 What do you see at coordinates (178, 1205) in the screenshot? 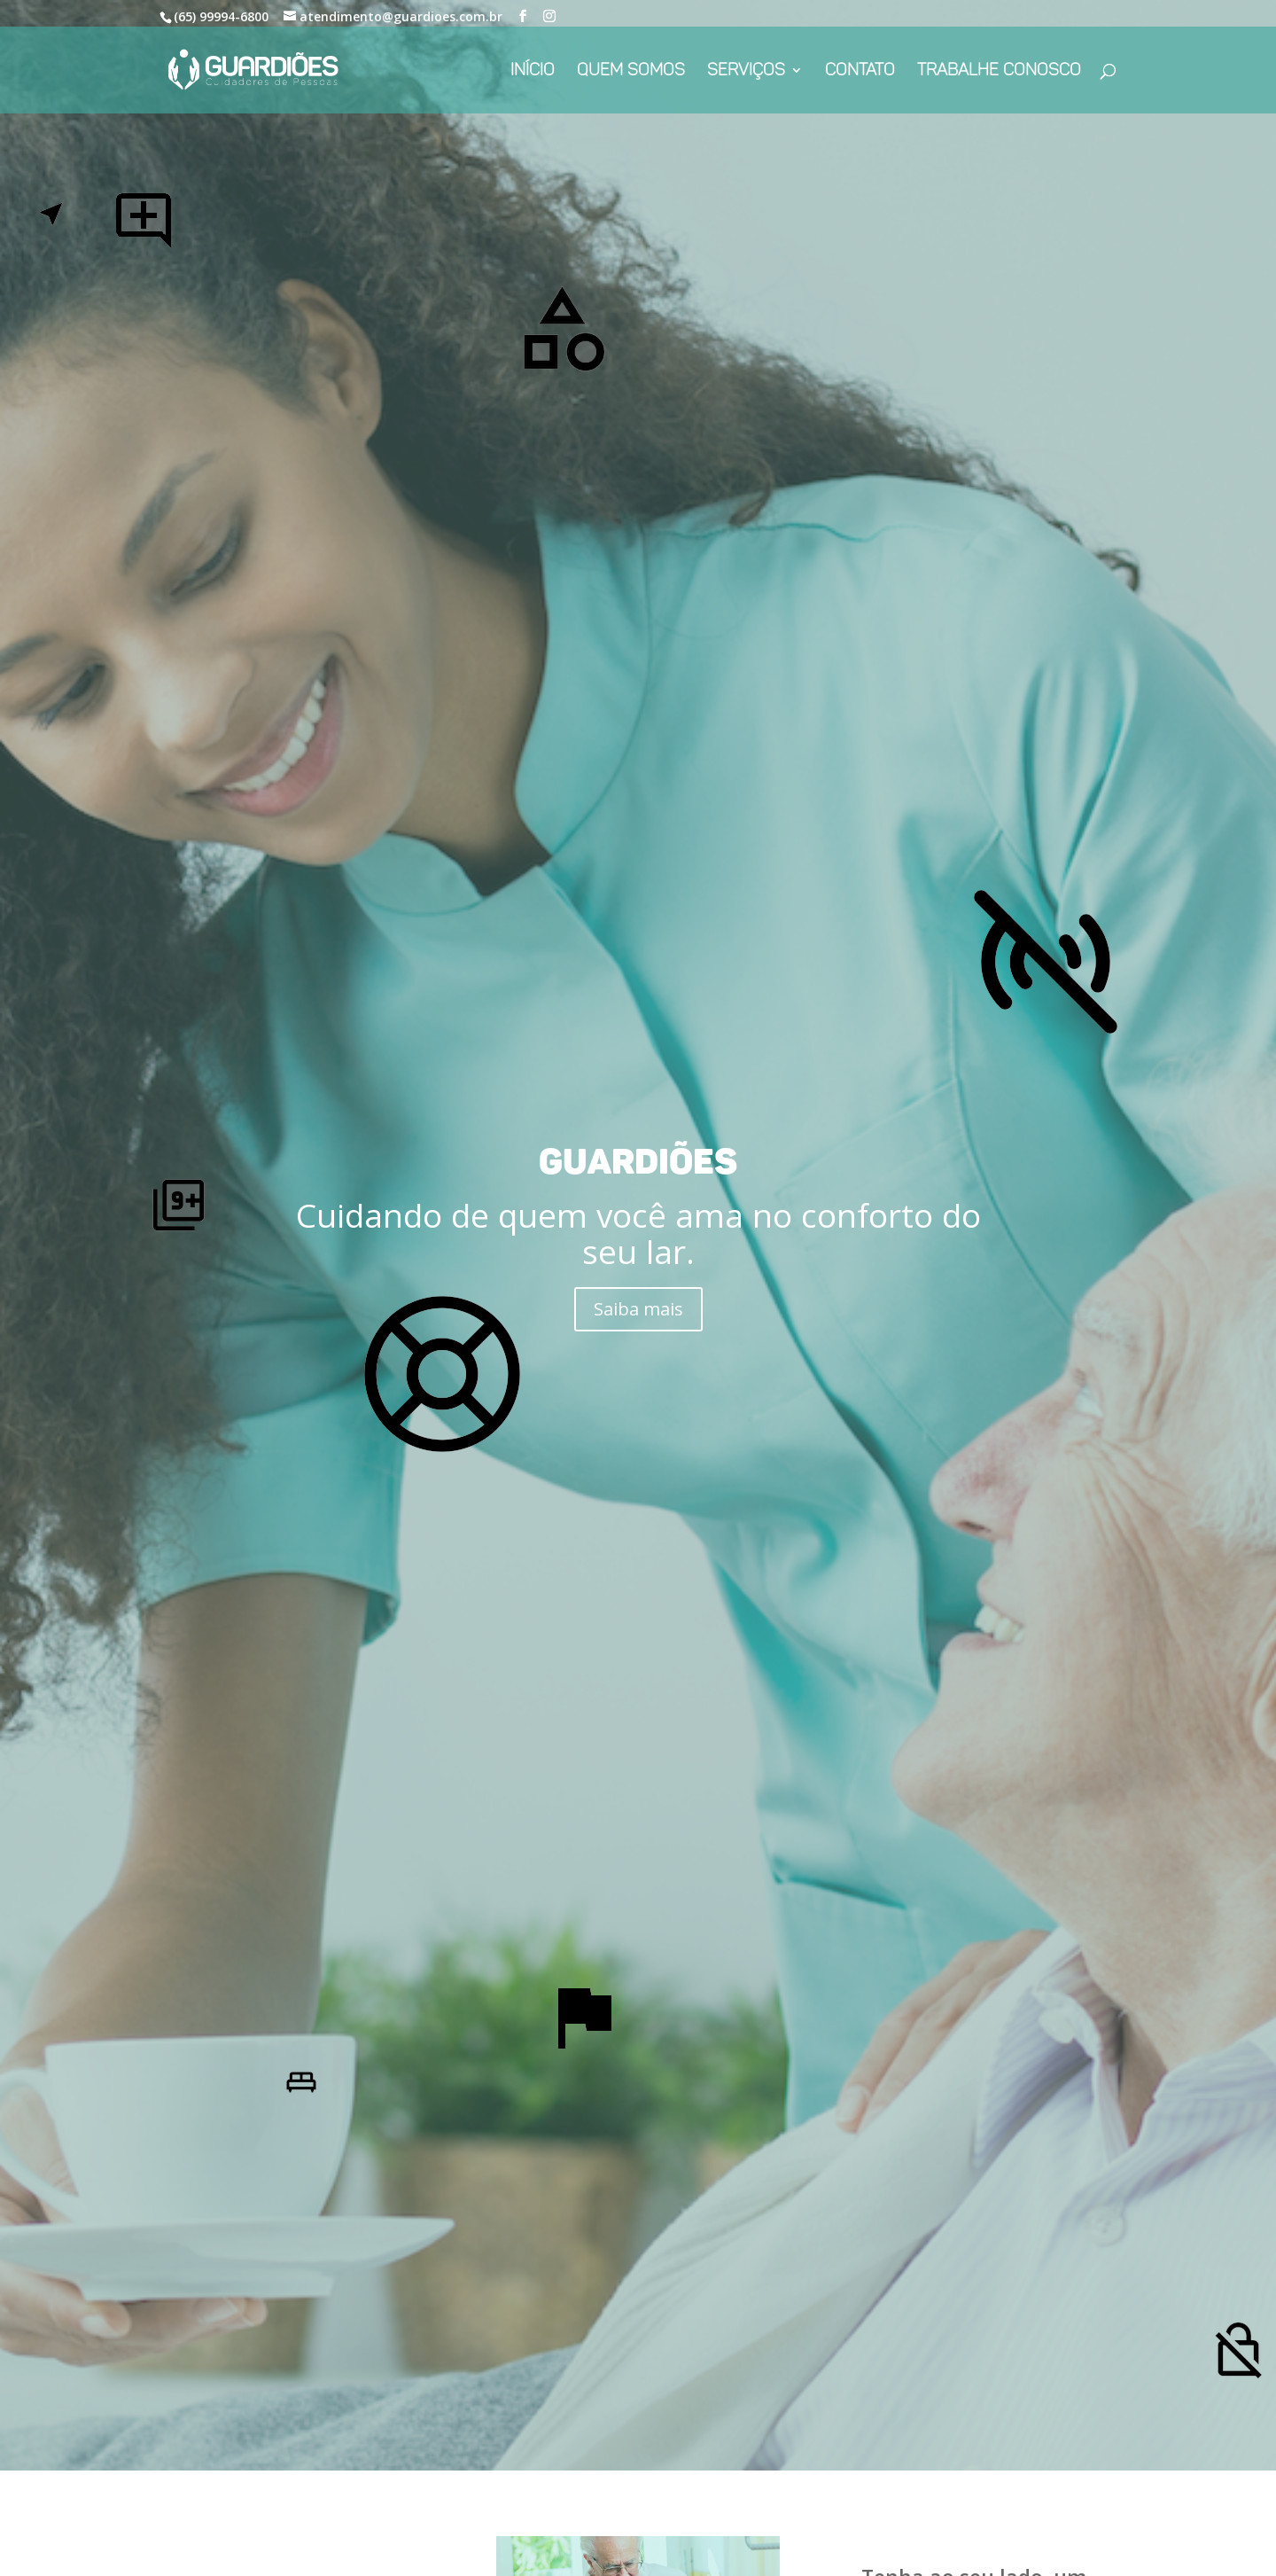
I see `indicates 9 or more items in a stack or collection` at bounding box center [178, 1205].